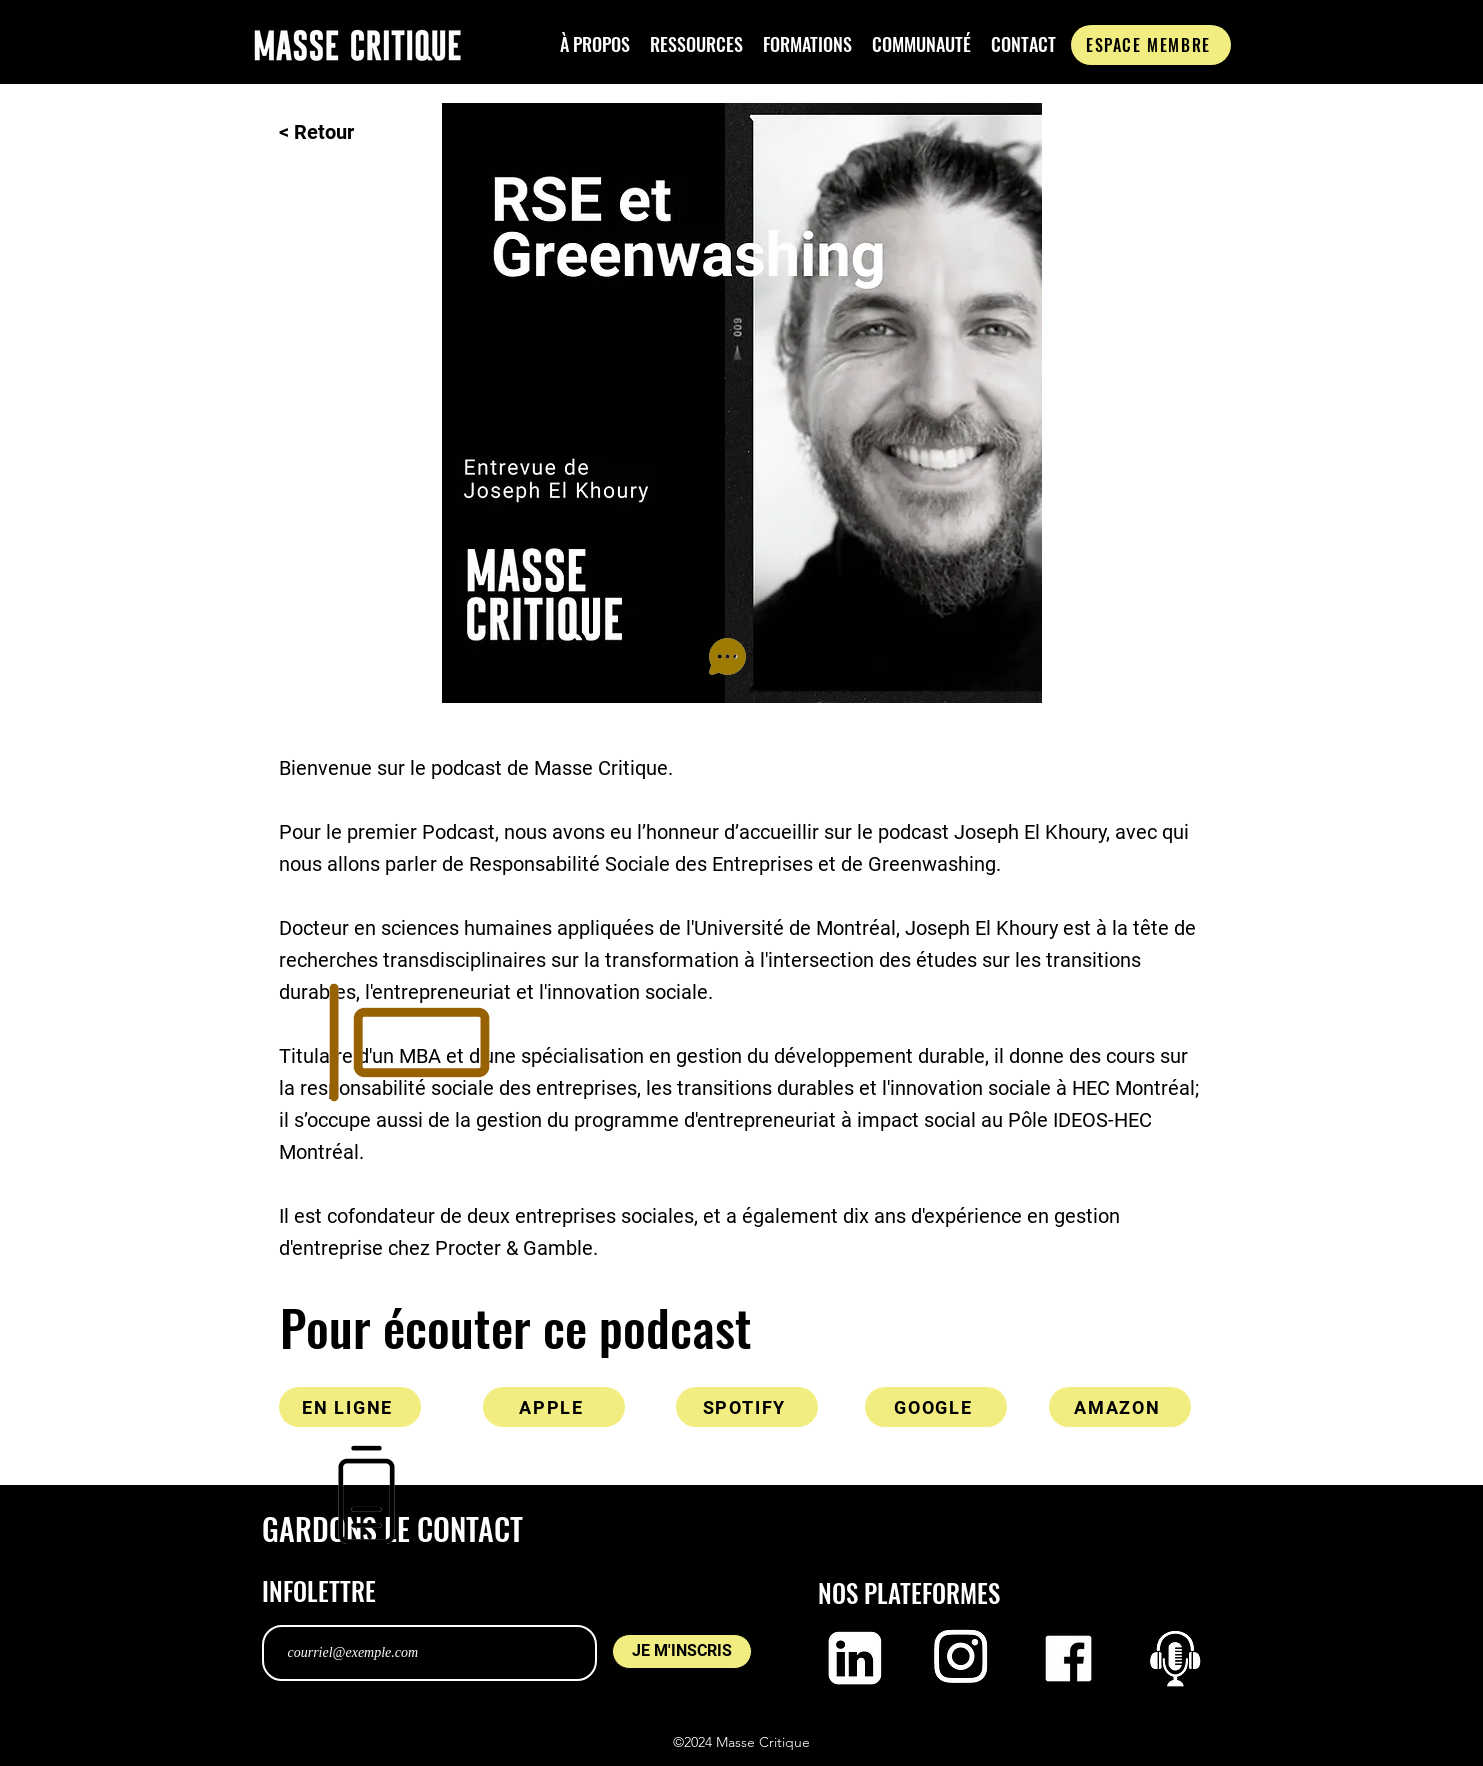  Describe the element at coordinates (727, 656) in the screenshot. I see `open chat or messaging` at that location.